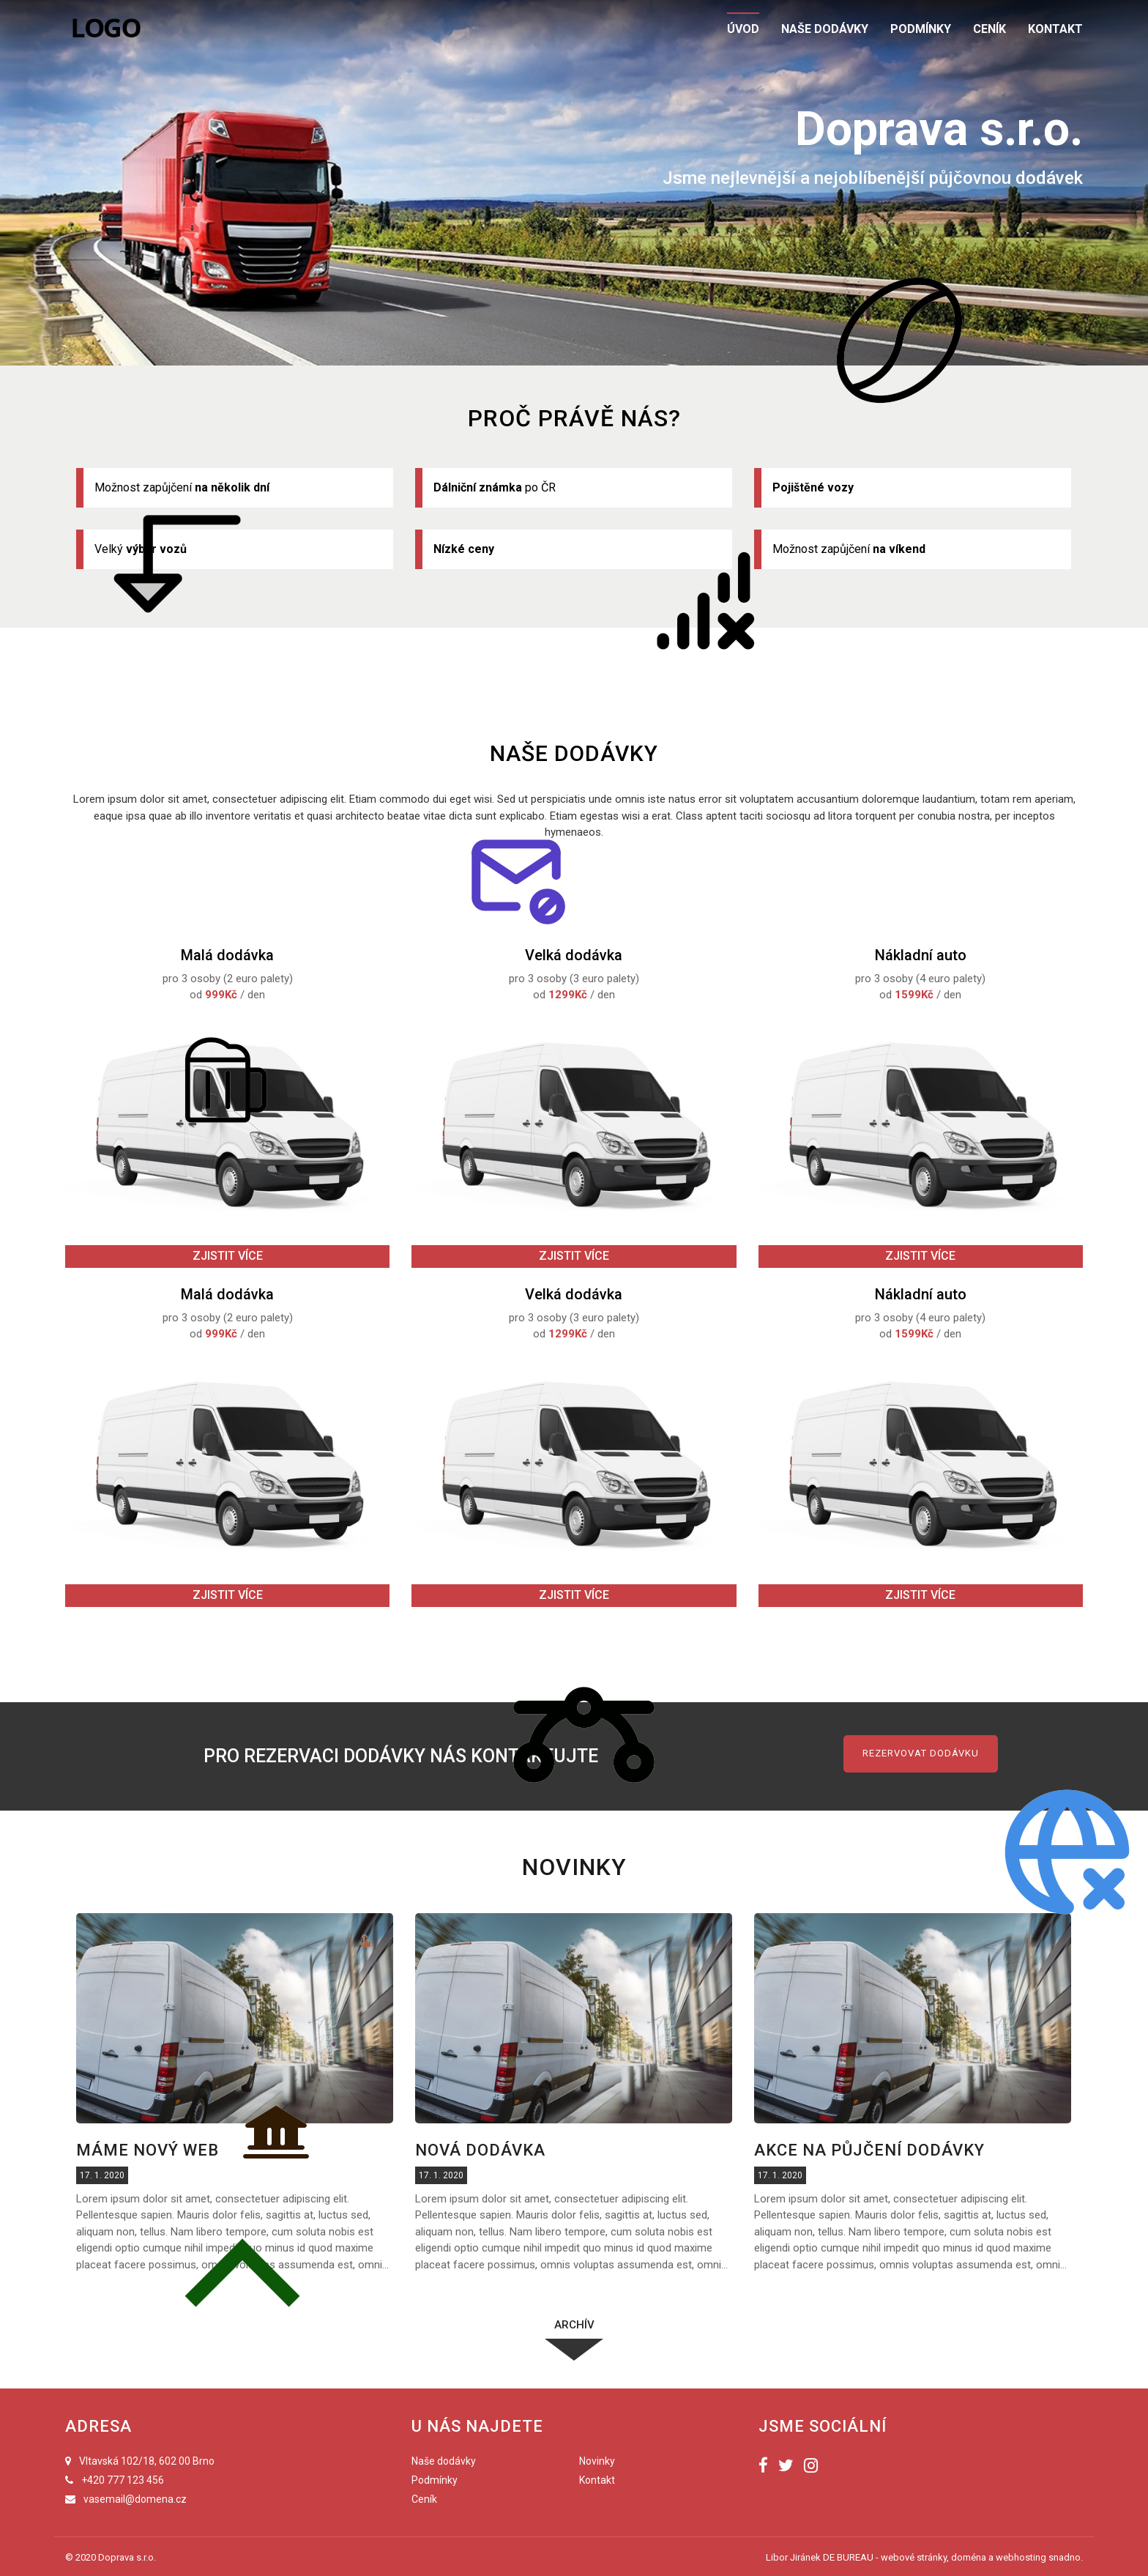  What do you see at coordinates (707, 606) in the screenshot?
I see `no cellular signal available` at bounding box center [707, 606].